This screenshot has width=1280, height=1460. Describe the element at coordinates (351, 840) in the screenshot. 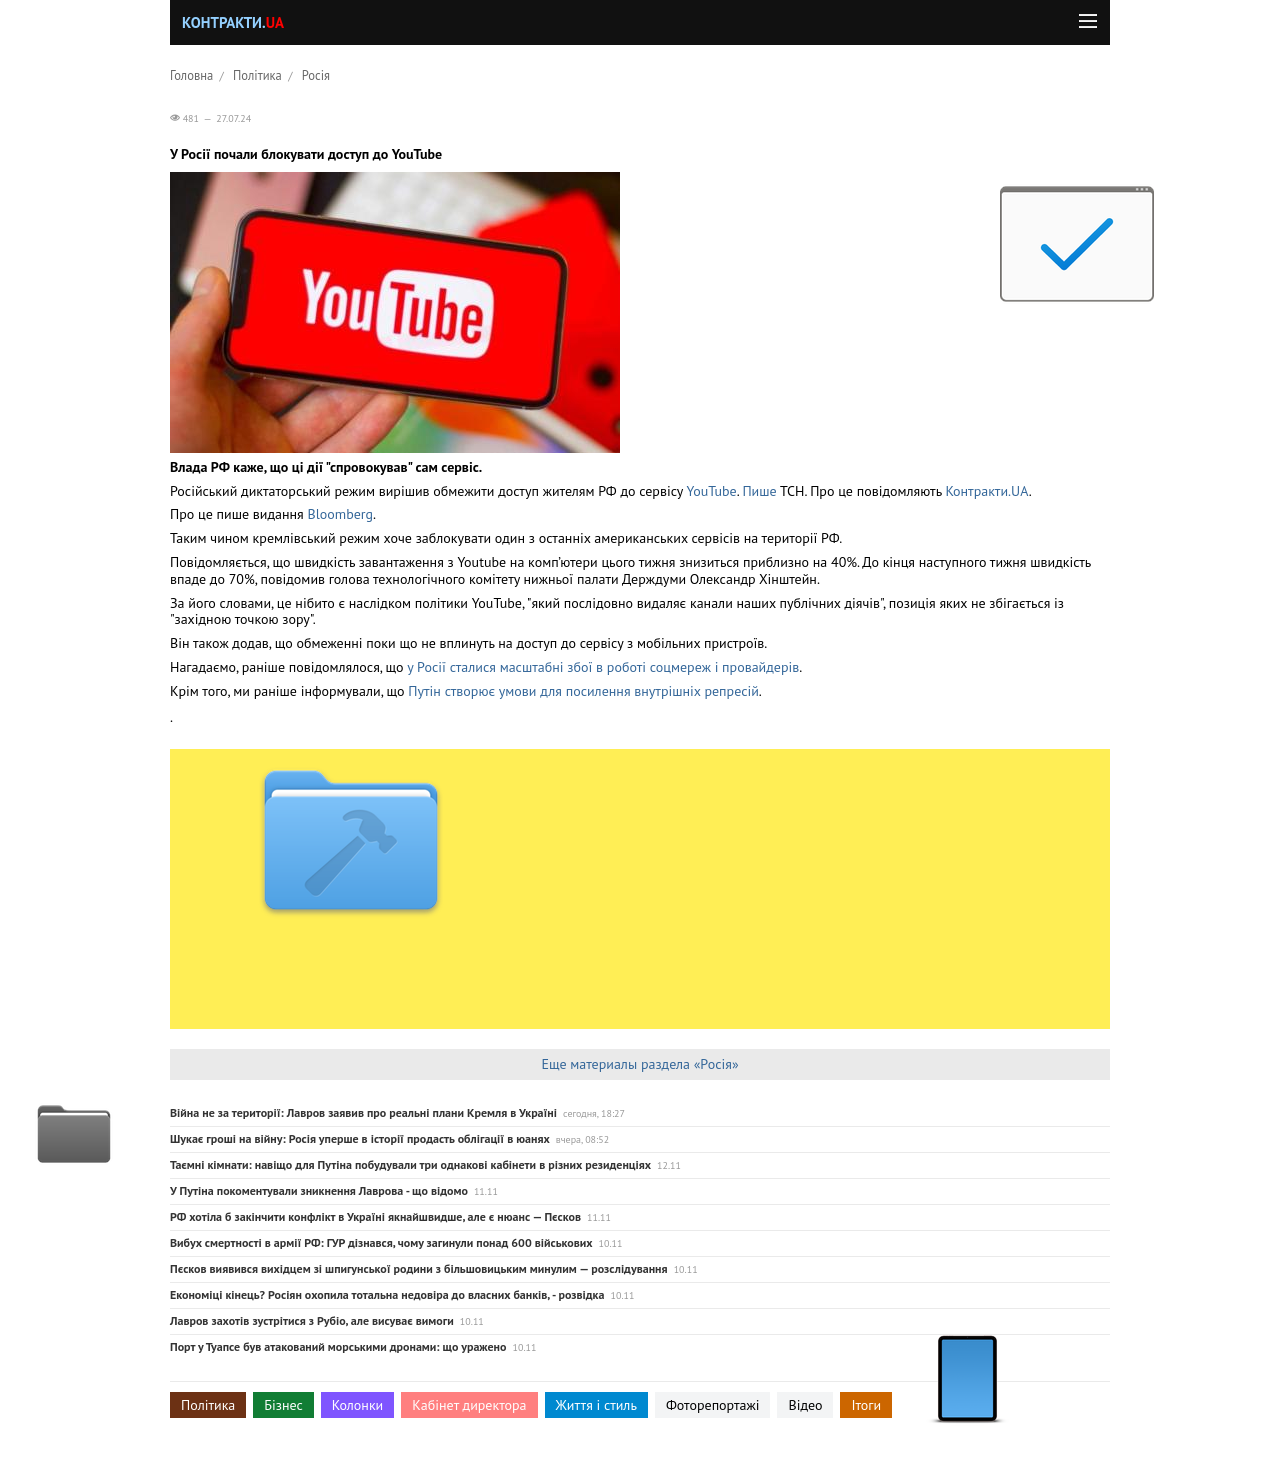

I see `open the utilities folder` at that location.